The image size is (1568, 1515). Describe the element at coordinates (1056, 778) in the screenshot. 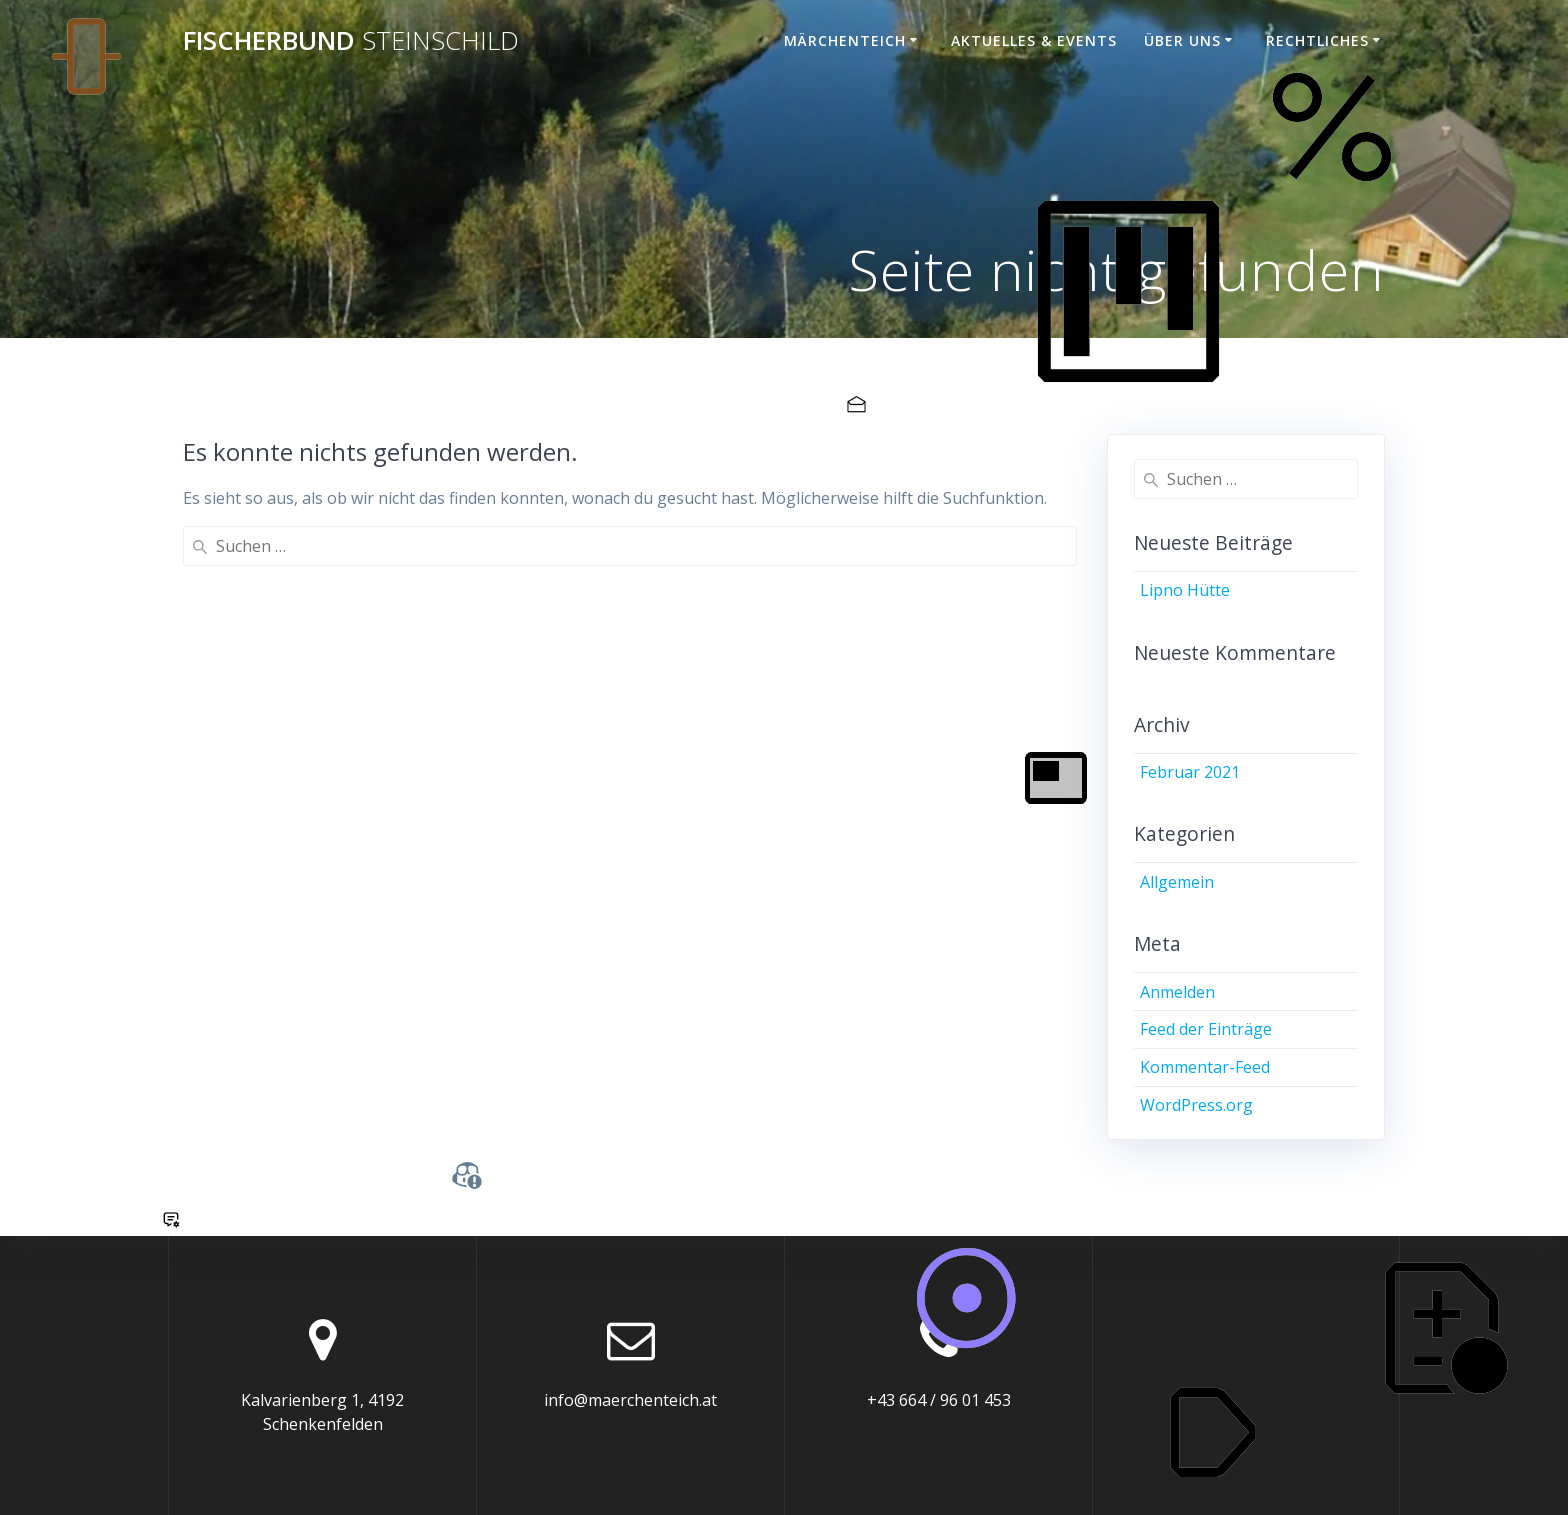

I see `access featured or highlighted video content` at that location.